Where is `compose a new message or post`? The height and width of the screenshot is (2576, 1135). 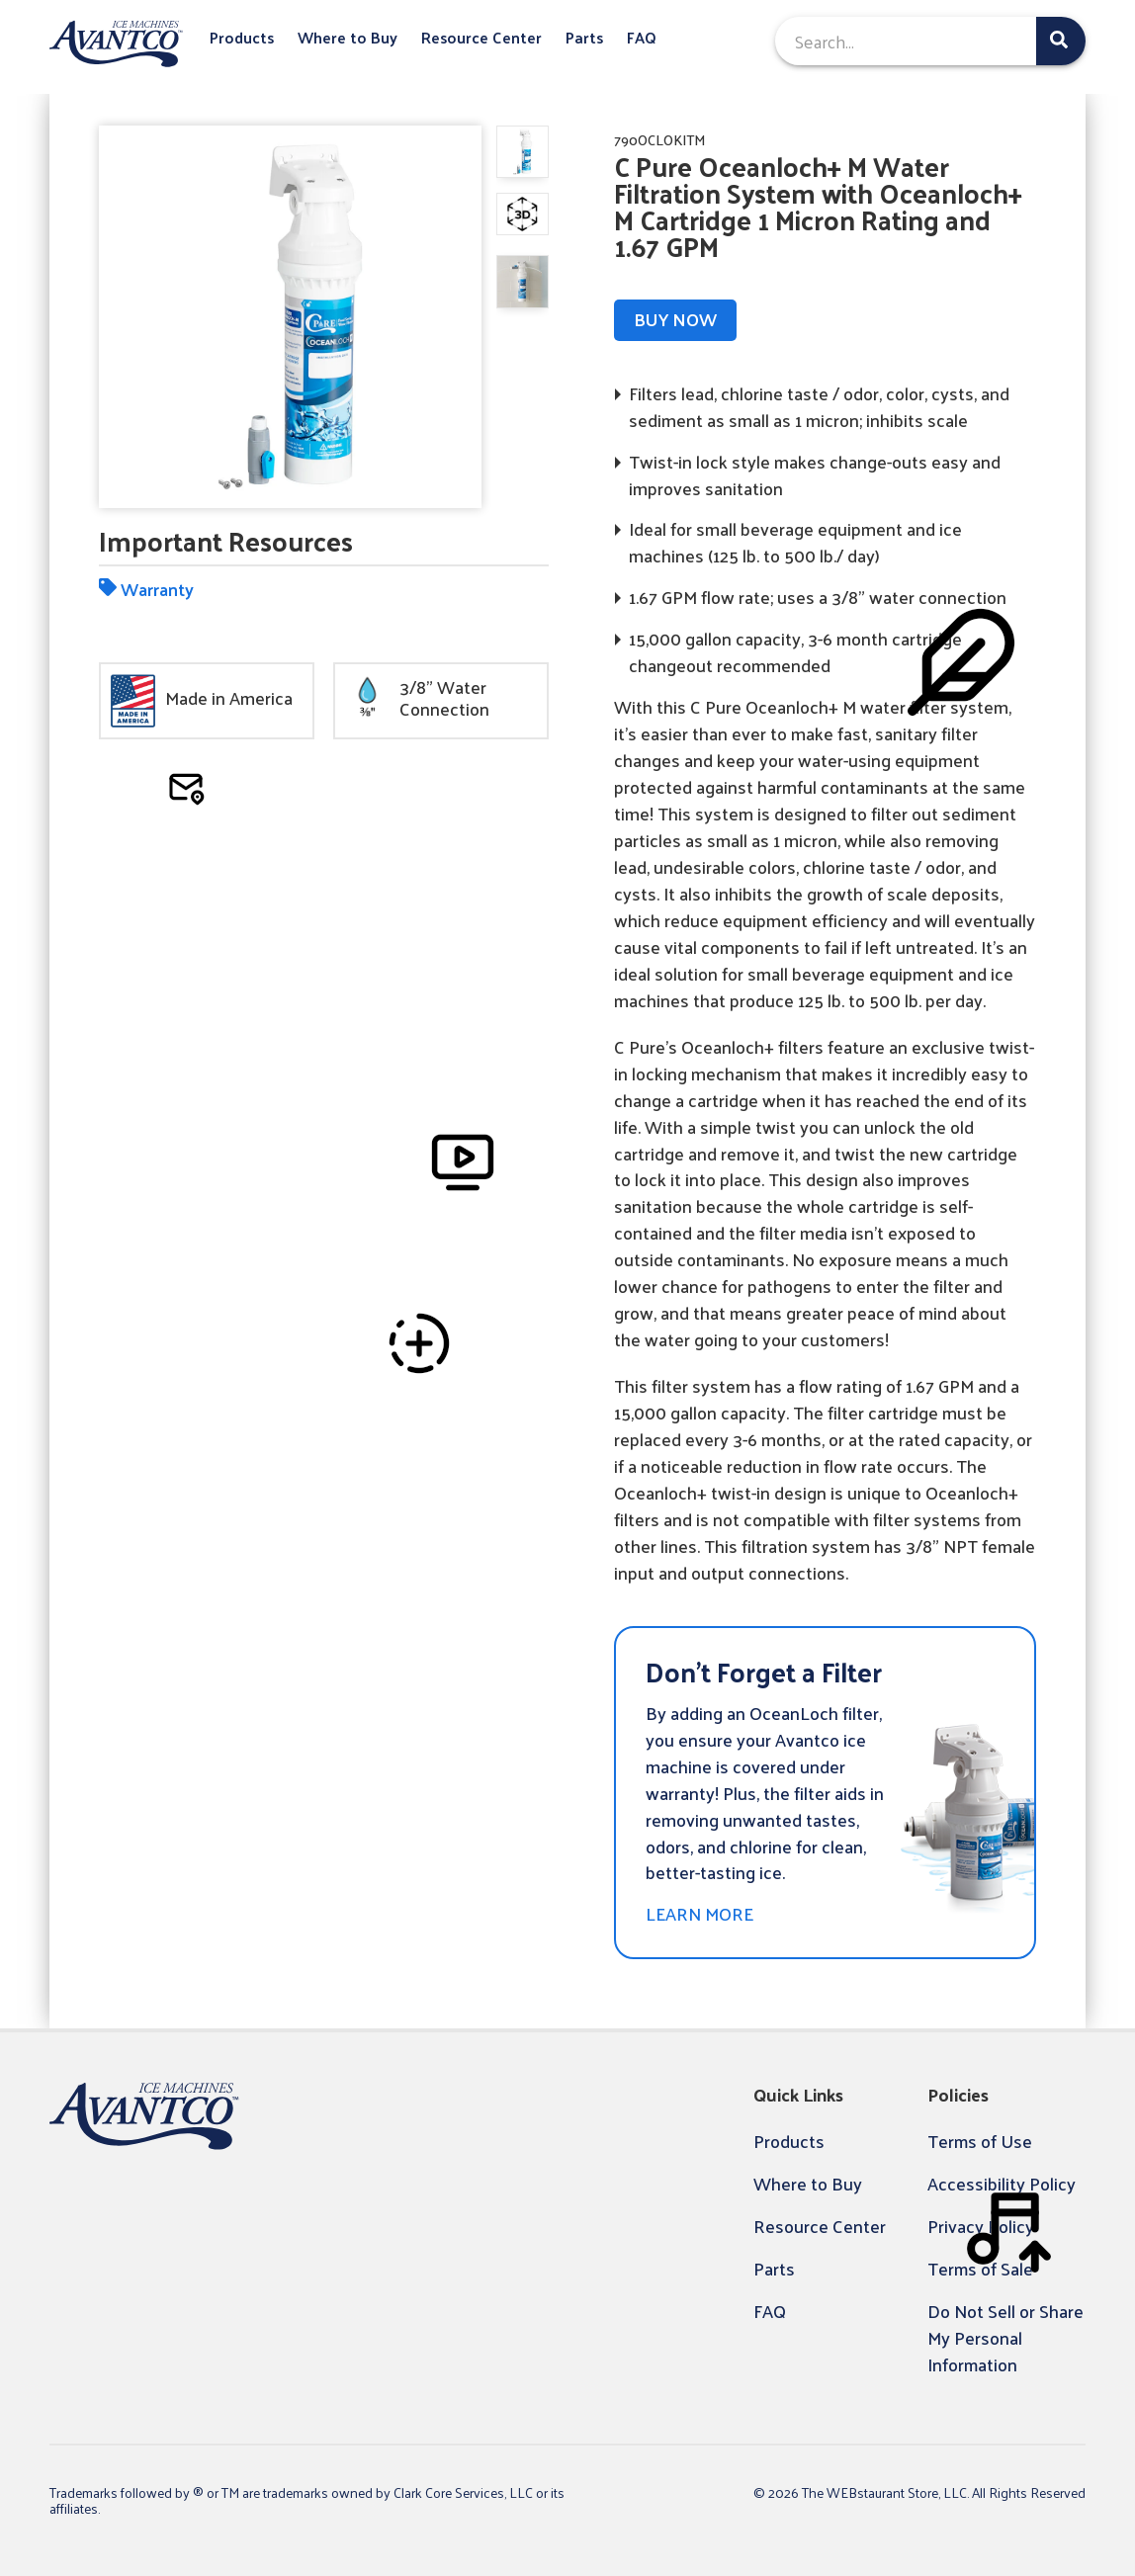 compose a new message or post is located at coordinates (961, 662).